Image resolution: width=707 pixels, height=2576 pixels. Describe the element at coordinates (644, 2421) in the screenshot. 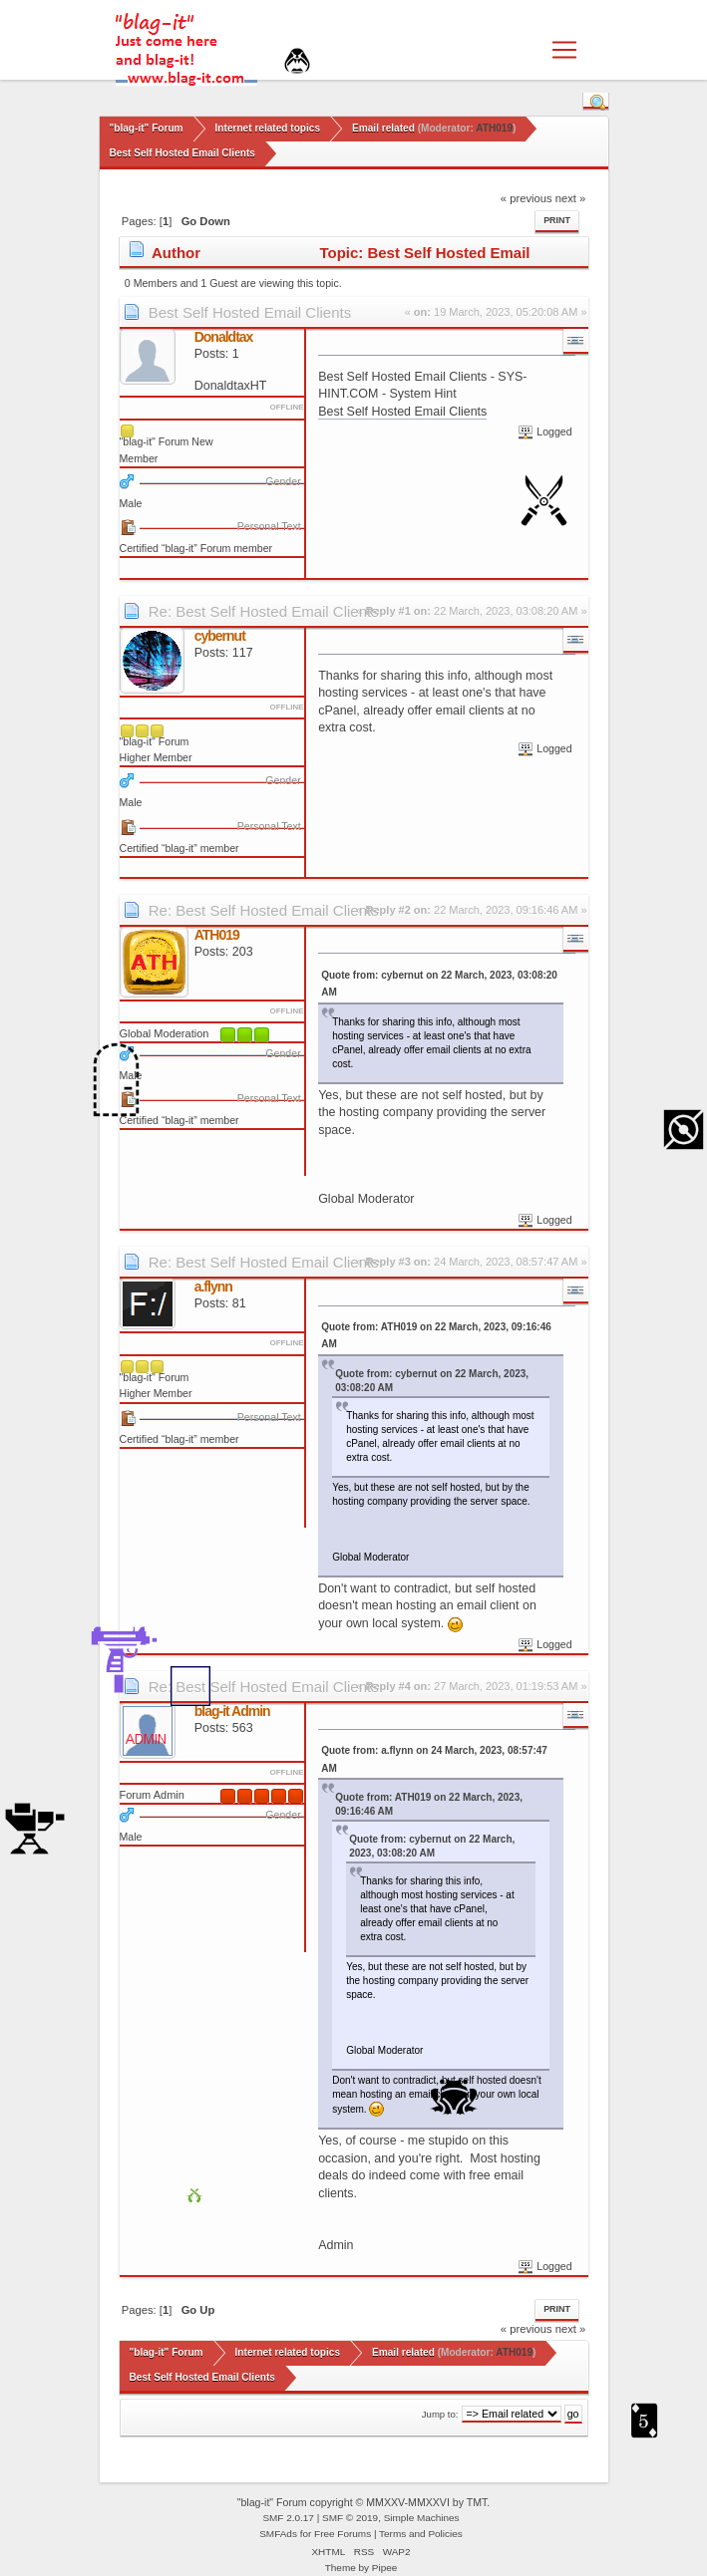

I see `five of diamonds playing card` at that location.